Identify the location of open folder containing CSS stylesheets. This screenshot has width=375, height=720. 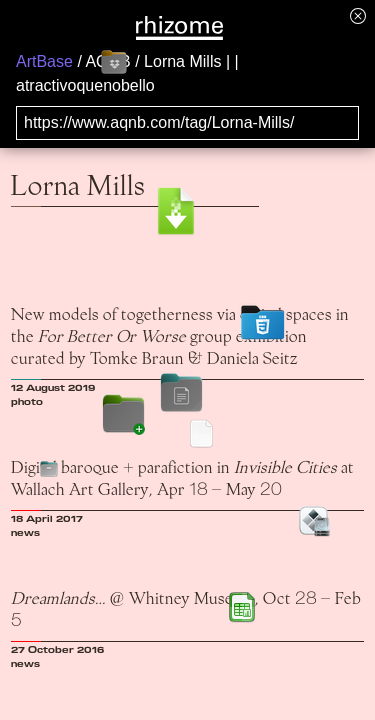
(262, 323).